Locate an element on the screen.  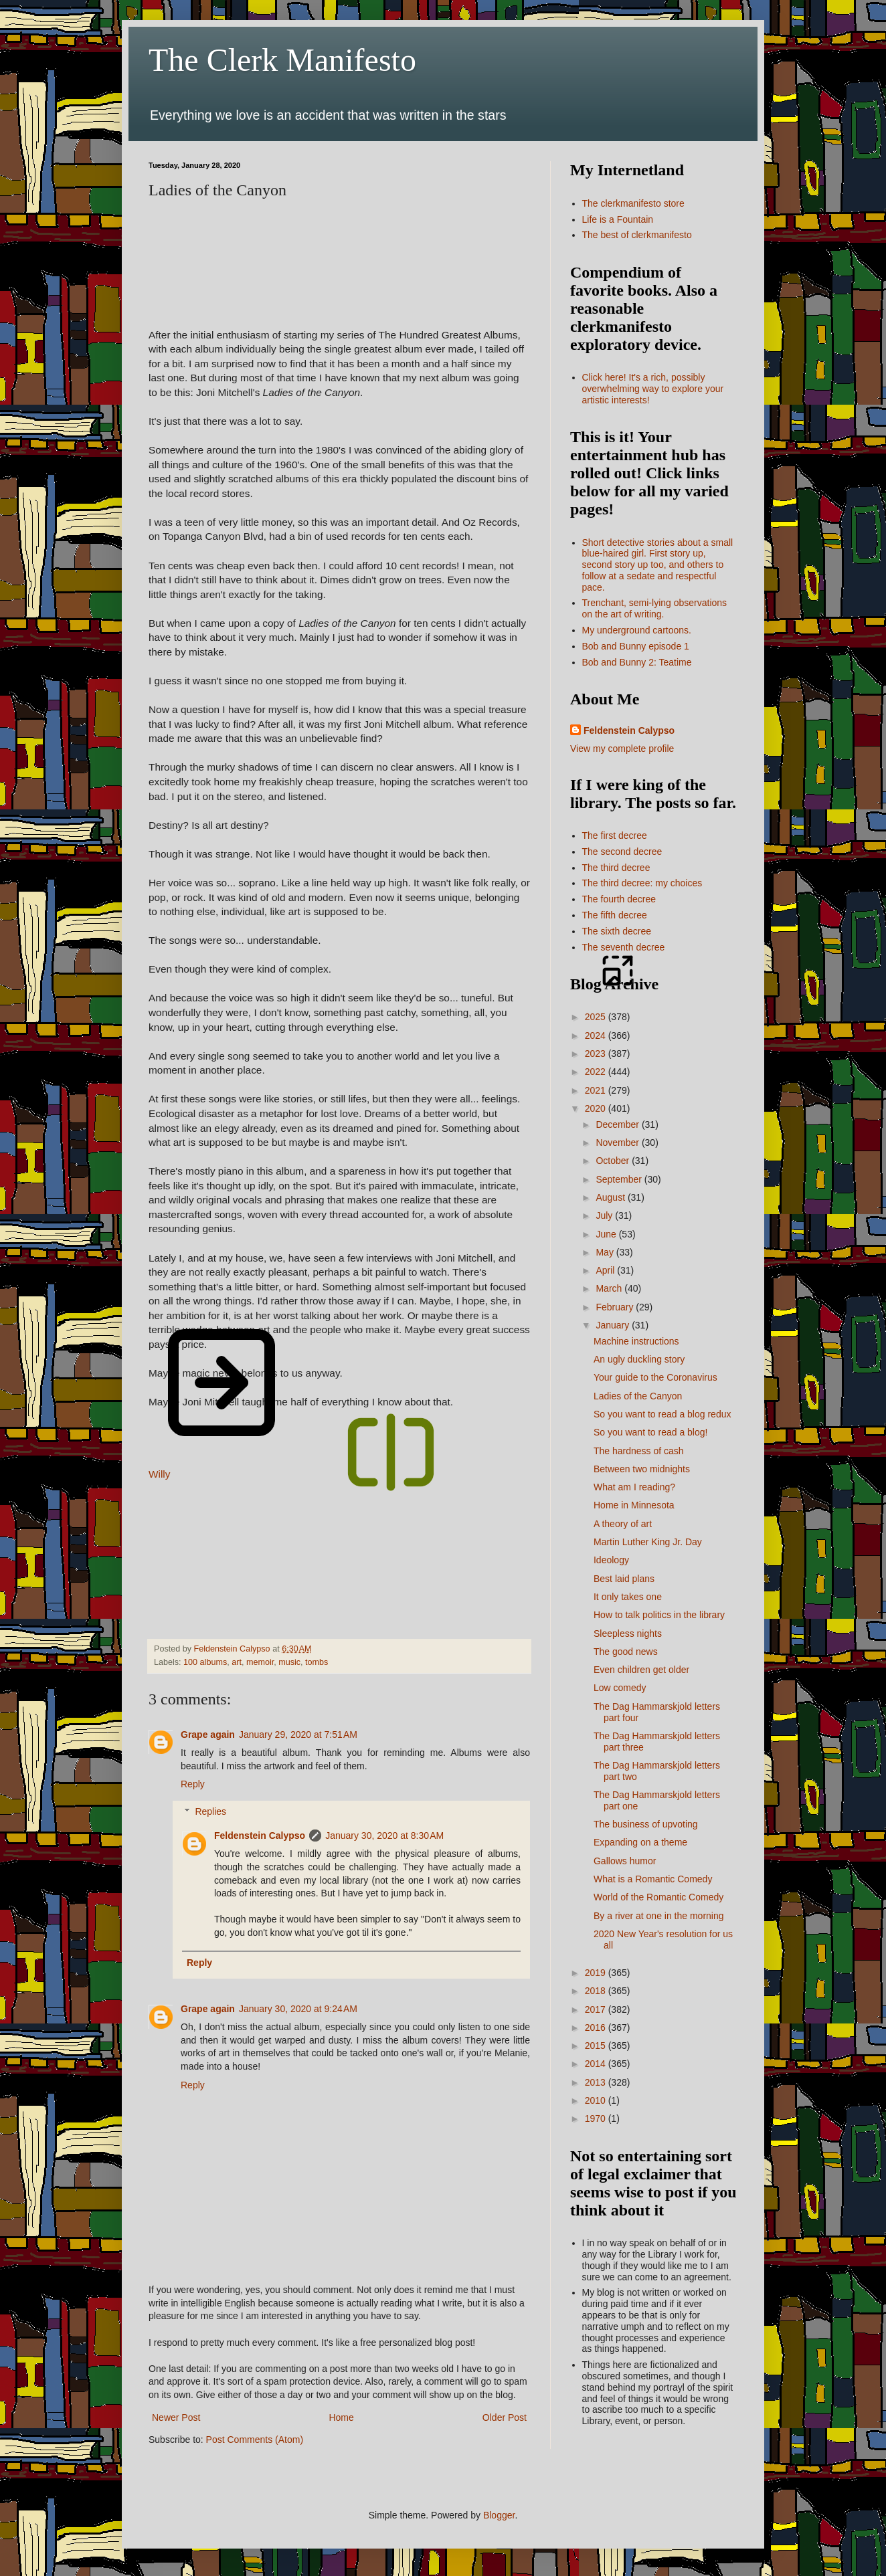
upscale or enhance image resolution is located at coordinates (618, 971).